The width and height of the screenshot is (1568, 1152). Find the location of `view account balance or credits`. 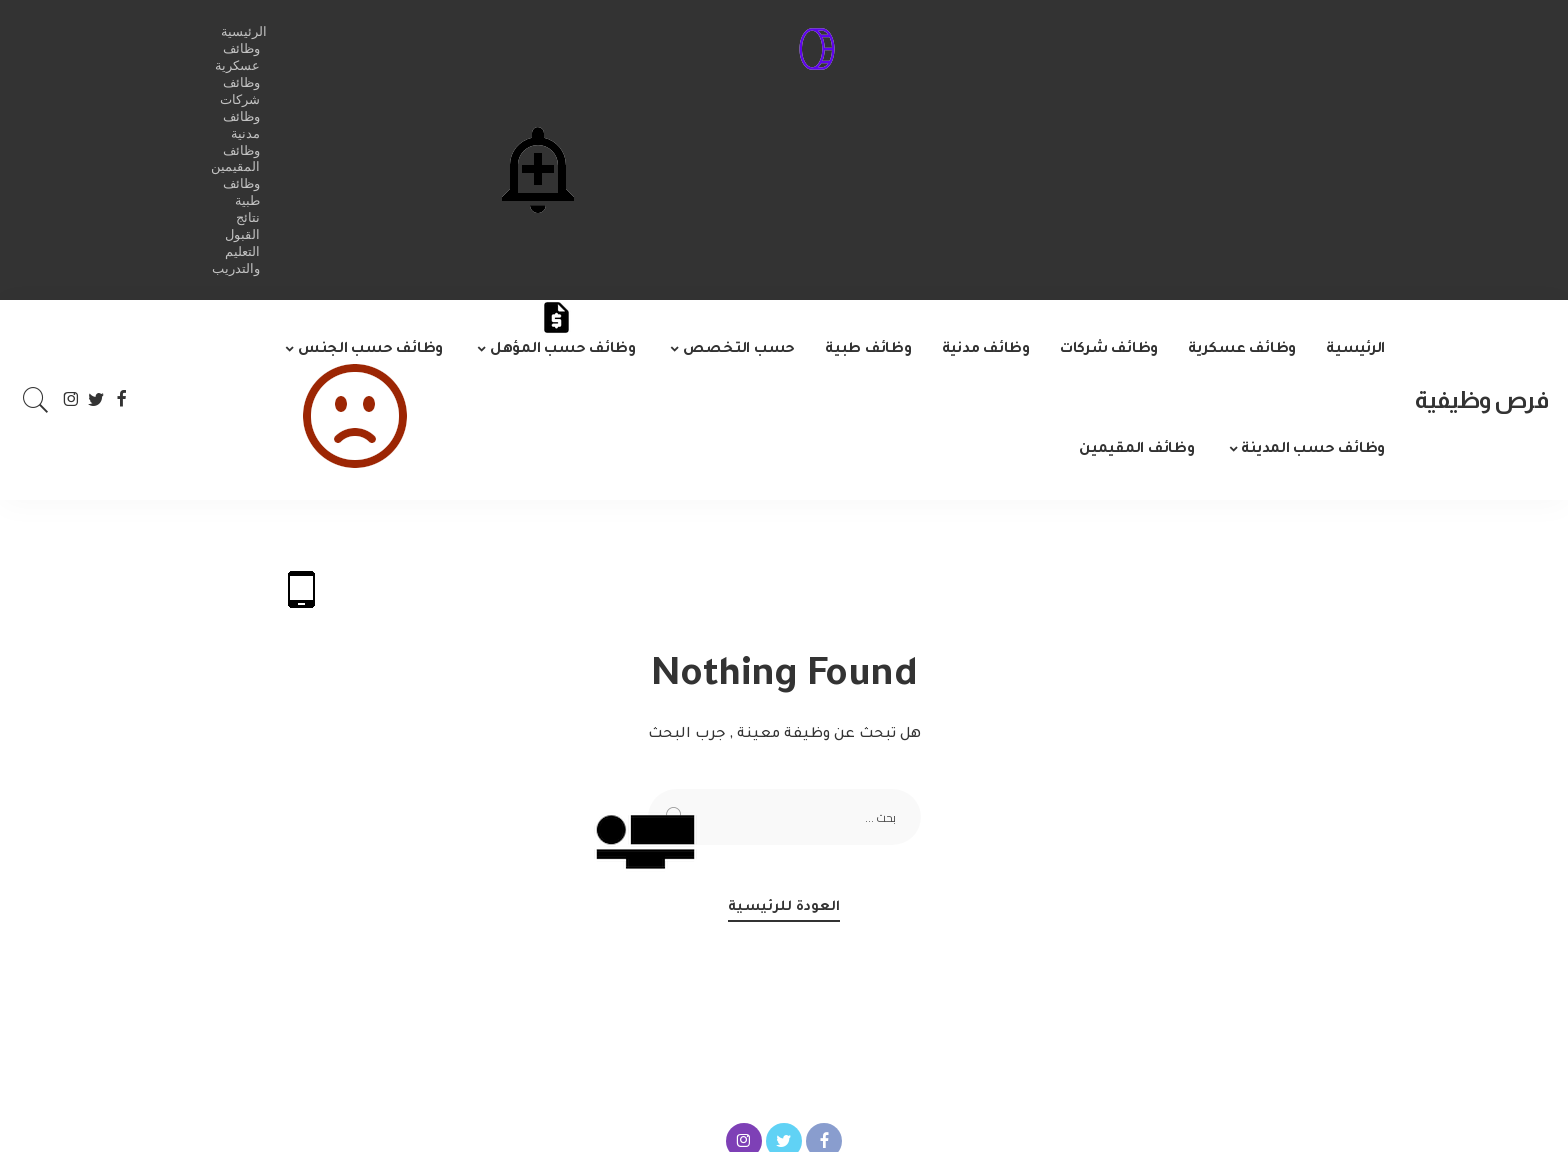

view account balance or credits is located at coordinates (817, 49).